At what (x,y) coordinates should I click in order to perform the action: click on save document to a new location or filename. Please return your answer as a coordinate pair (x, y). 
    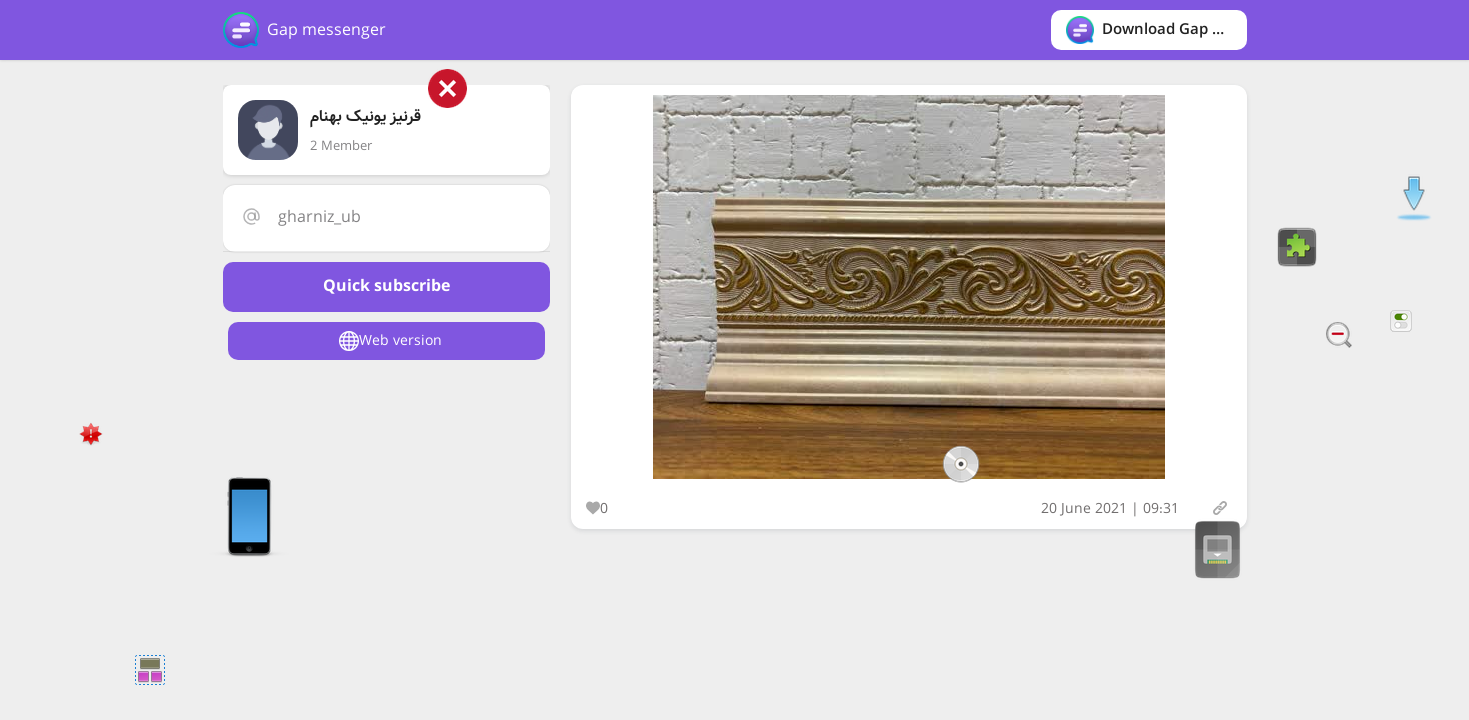
    Looking at the image, I should click on (1414, 194).